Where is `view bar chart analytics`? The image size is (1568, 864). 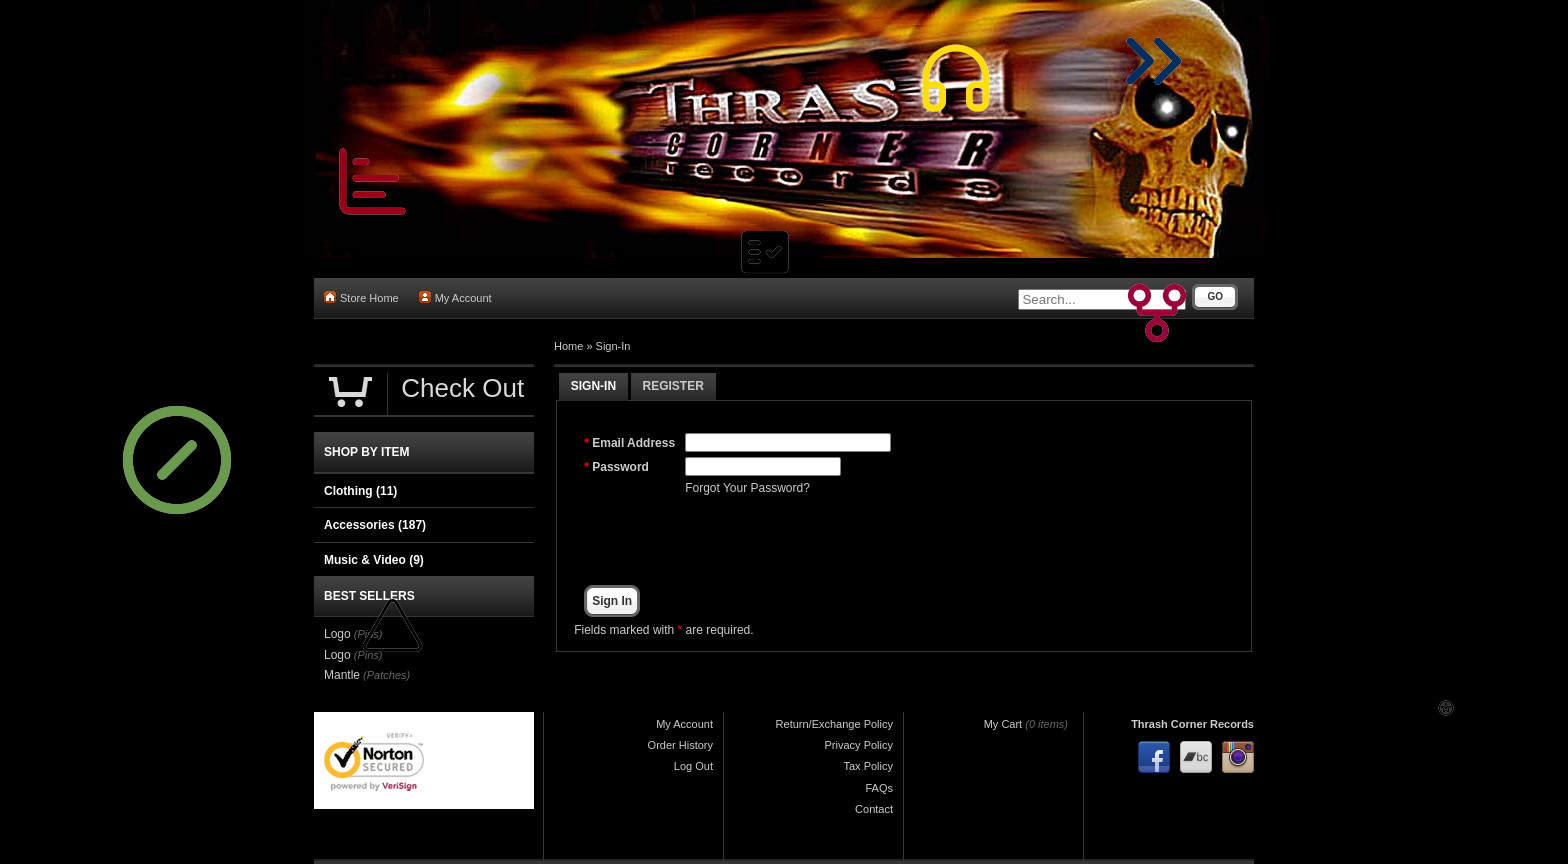 view bar chart analytics is located at coordinates (372, 181).